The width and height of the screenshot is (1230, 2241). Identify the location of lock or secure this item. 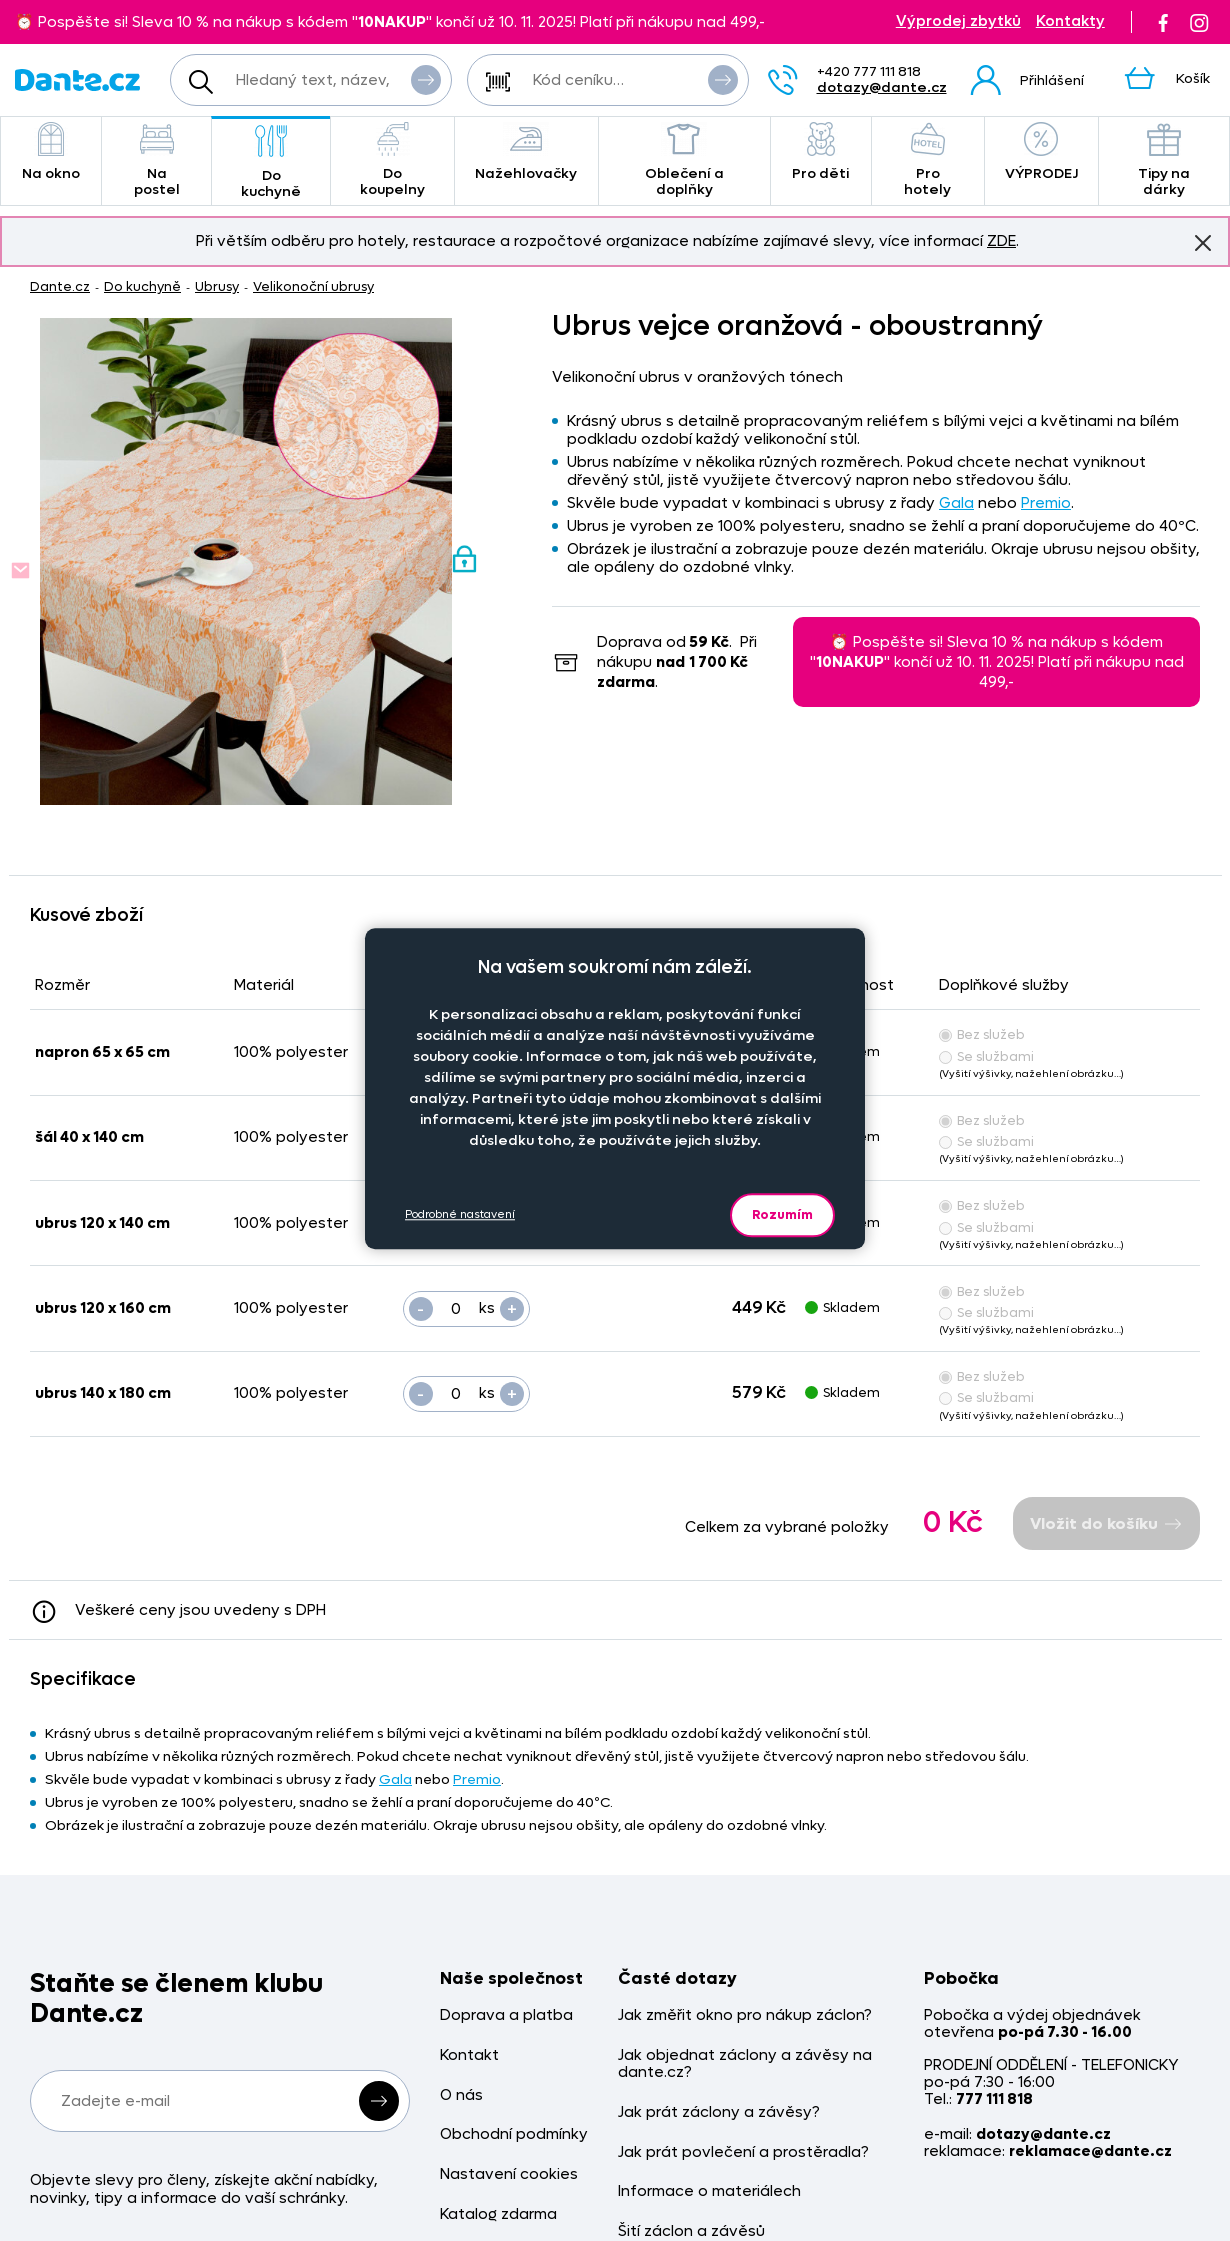
(464, 559).